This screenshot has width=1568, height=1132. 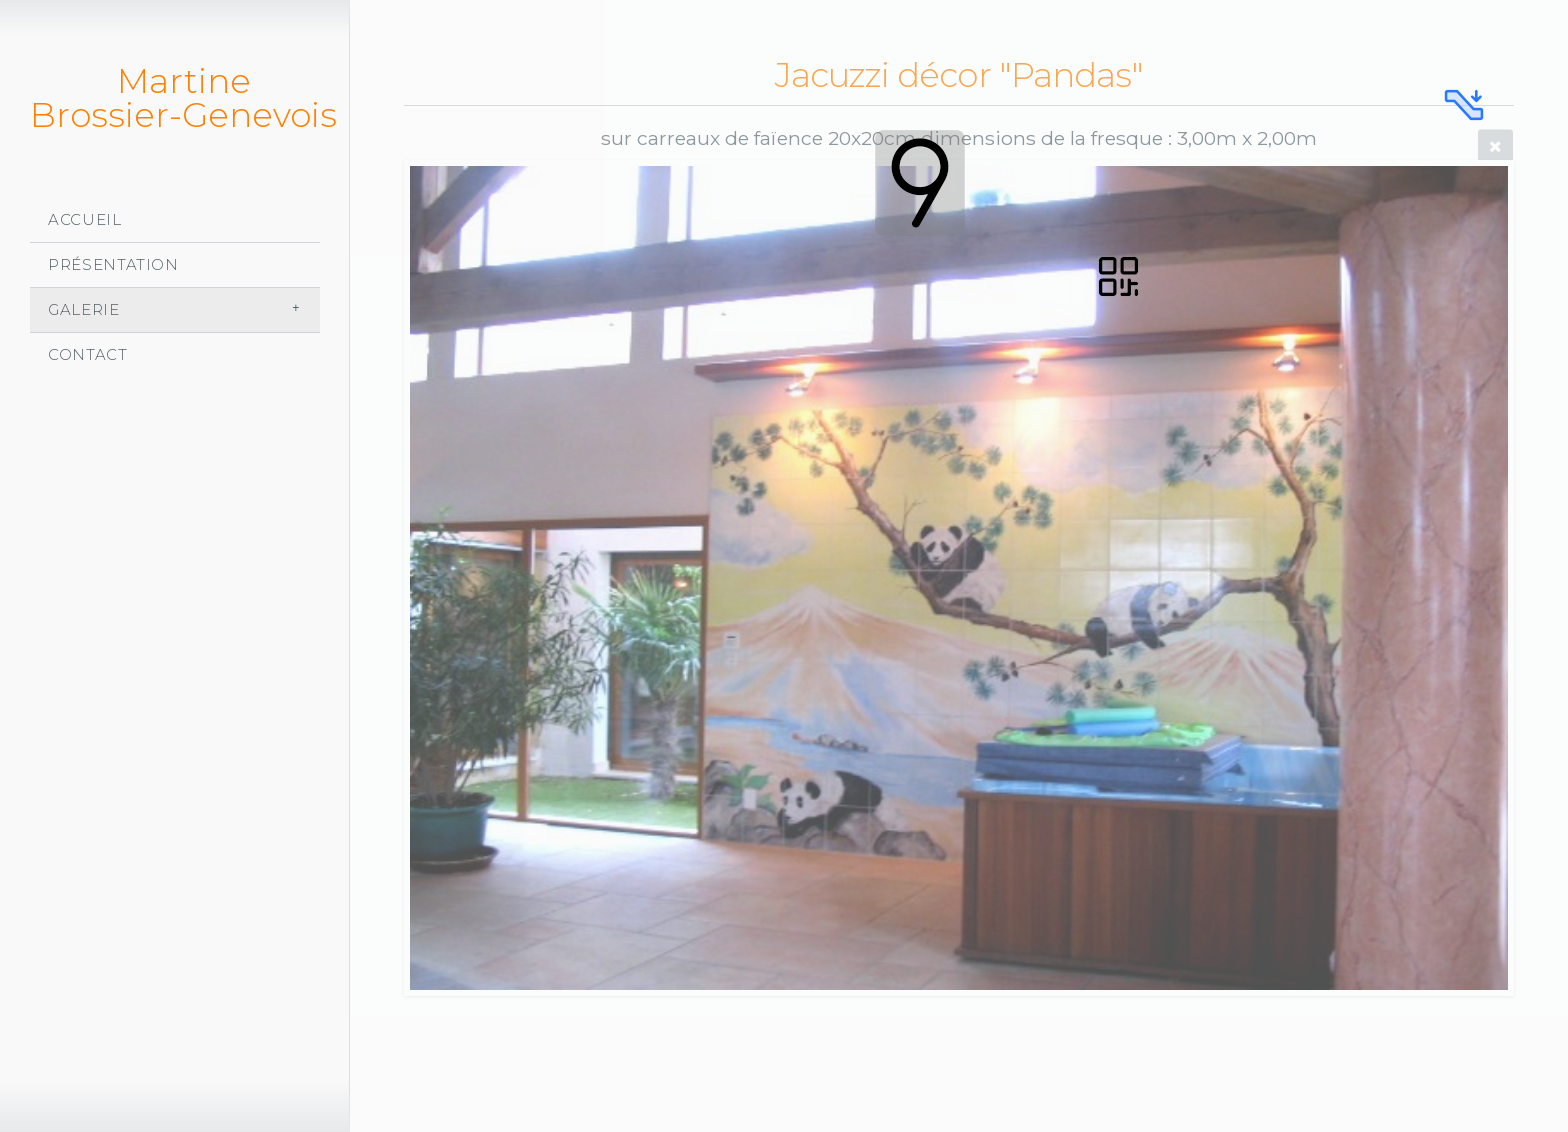 What do you see at coordinates (1464, 105) in the screenshot?
I see `indicates escalator going down` at bounding box center [1464, 105].